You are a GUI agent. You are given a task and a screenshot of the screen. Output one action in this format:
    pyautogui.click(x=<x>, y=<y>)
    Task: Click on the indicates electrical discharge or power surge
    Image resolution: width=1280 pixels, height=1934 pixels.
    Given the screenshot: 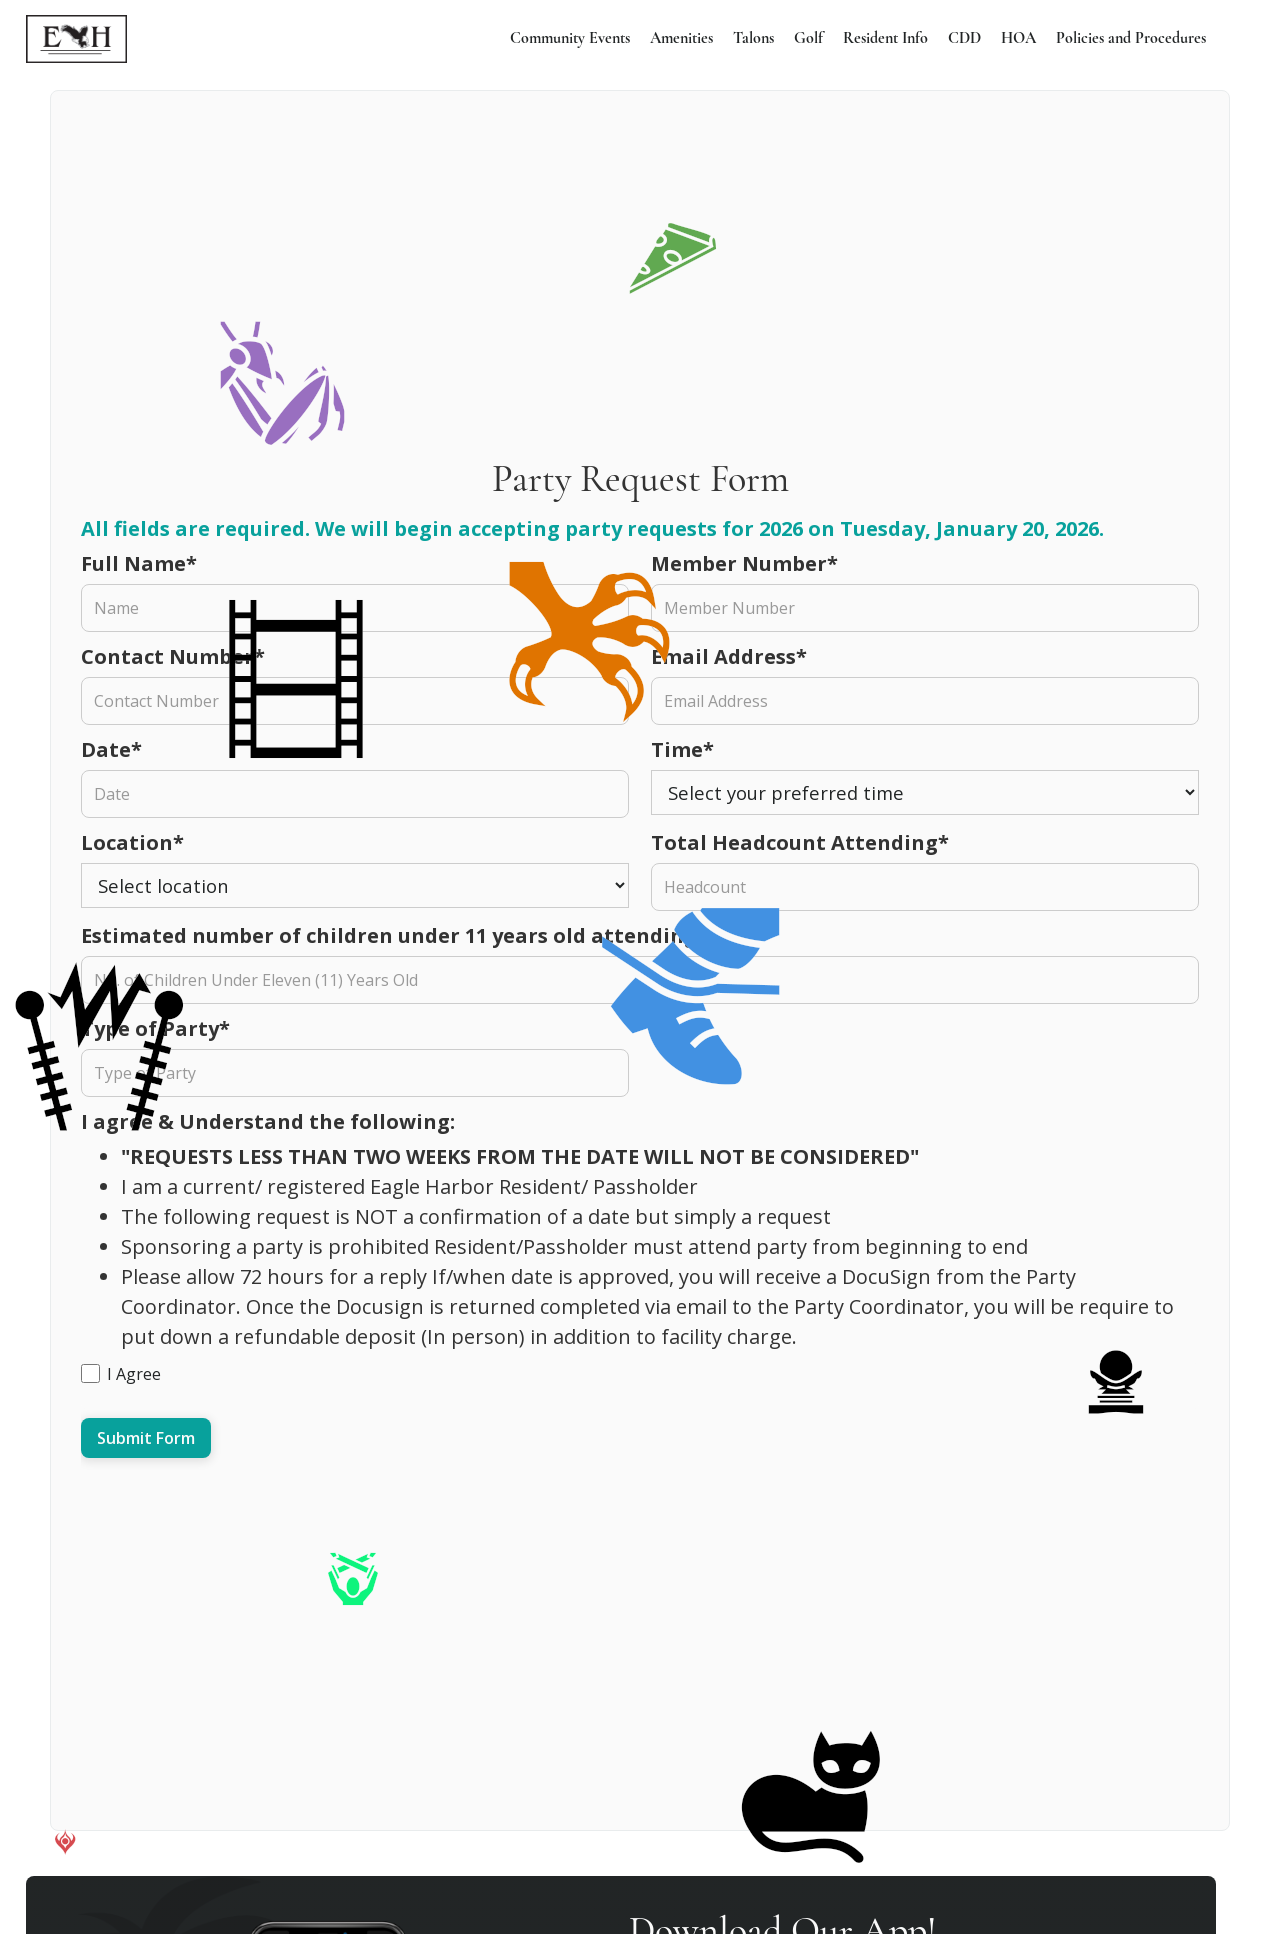 What is the action you would take?
    pyautogui.click(x=99, y=1046)
    